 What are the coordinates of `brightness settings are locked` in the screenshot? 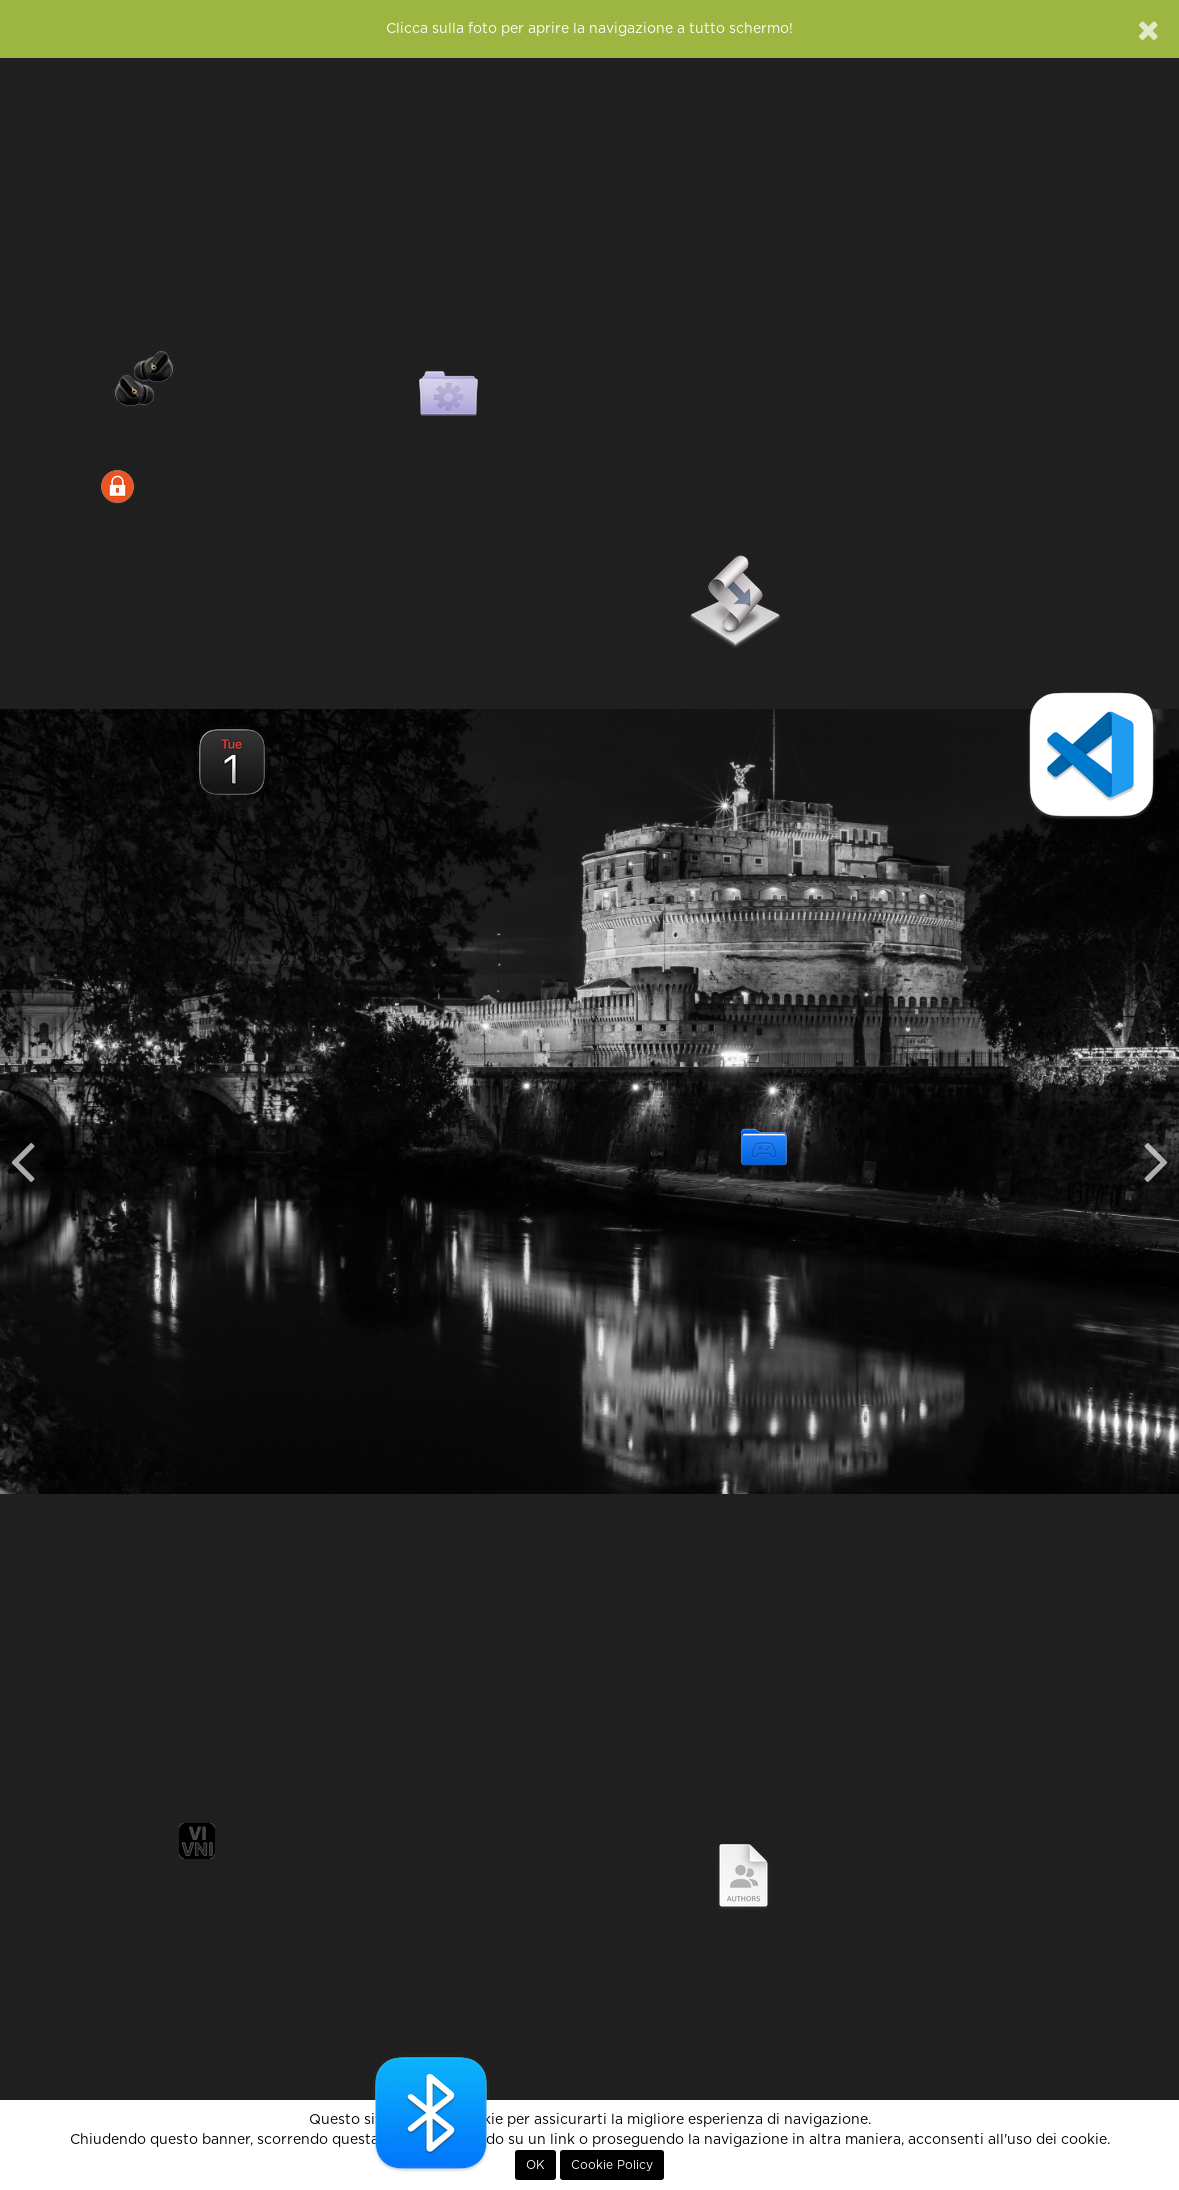 It's located at (117, 486).